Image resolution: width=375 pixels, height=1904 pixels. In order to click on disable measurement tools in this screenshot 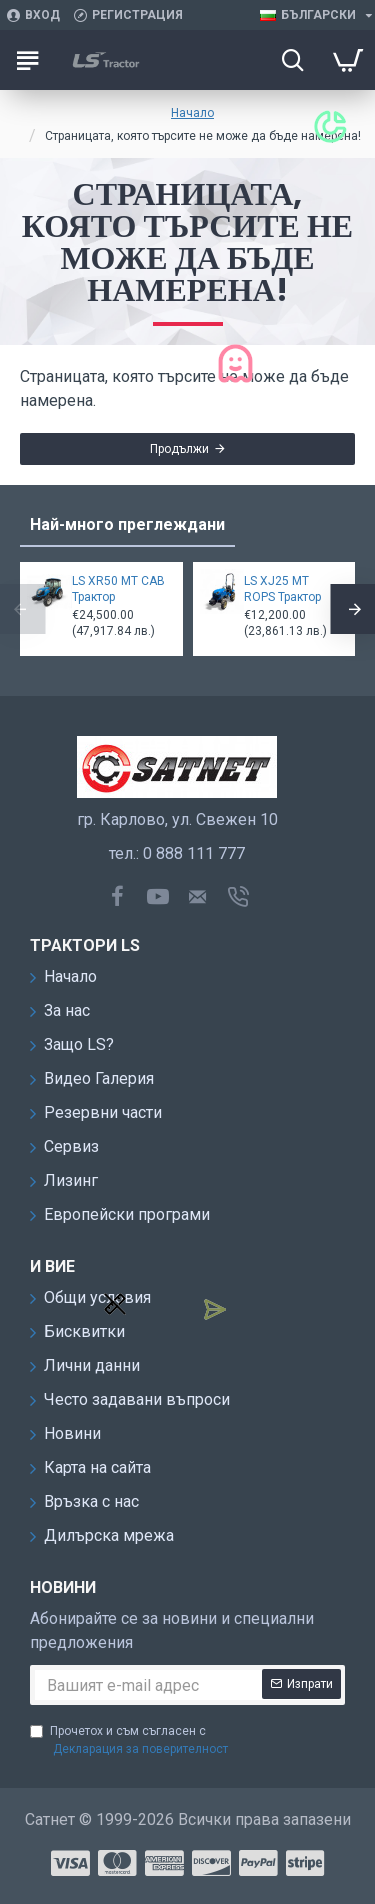, I will do `click(115, 1304)`.